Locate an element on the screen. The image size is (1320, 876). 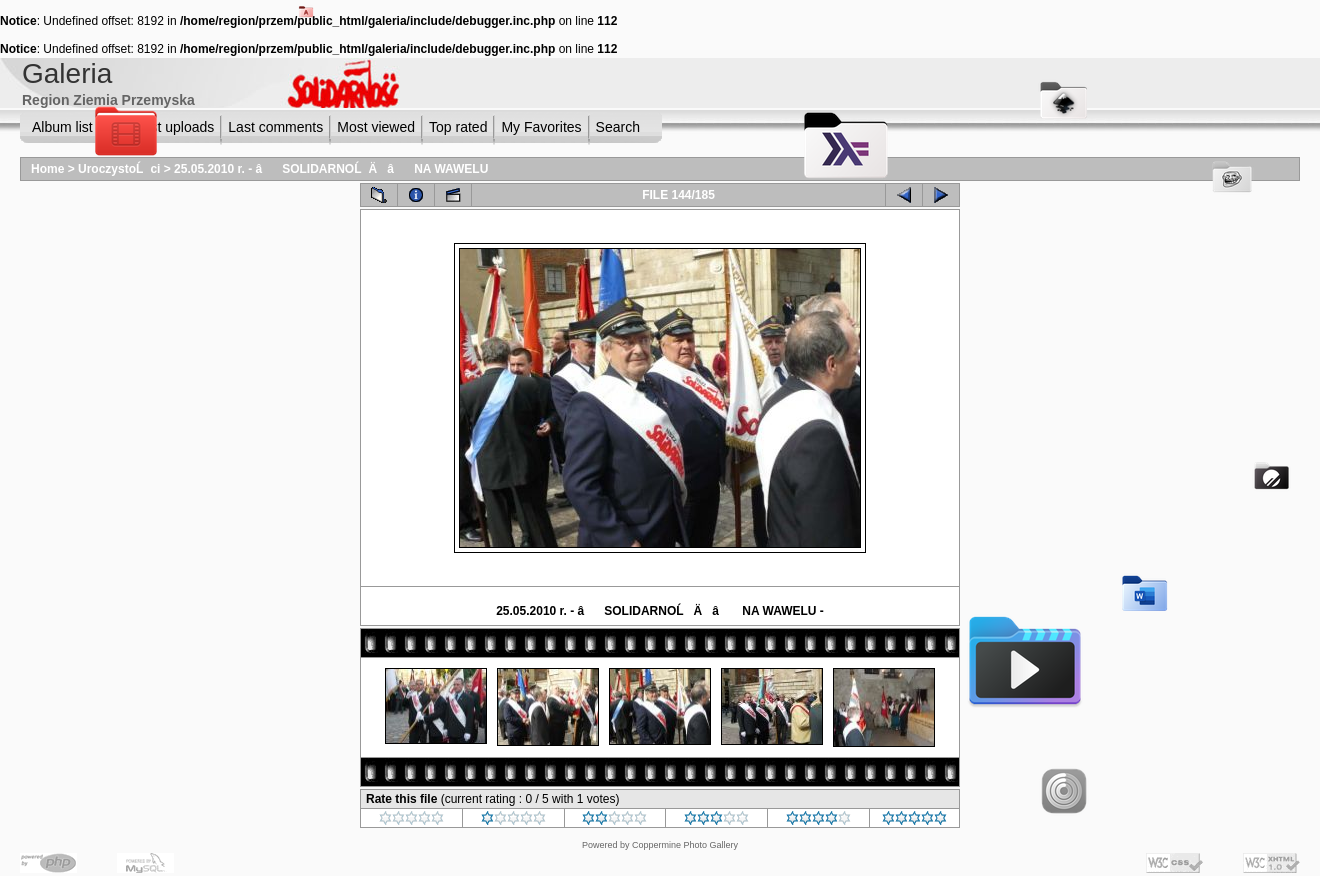
folder containing AutoCAD project files is located at coordinates (306, 12).